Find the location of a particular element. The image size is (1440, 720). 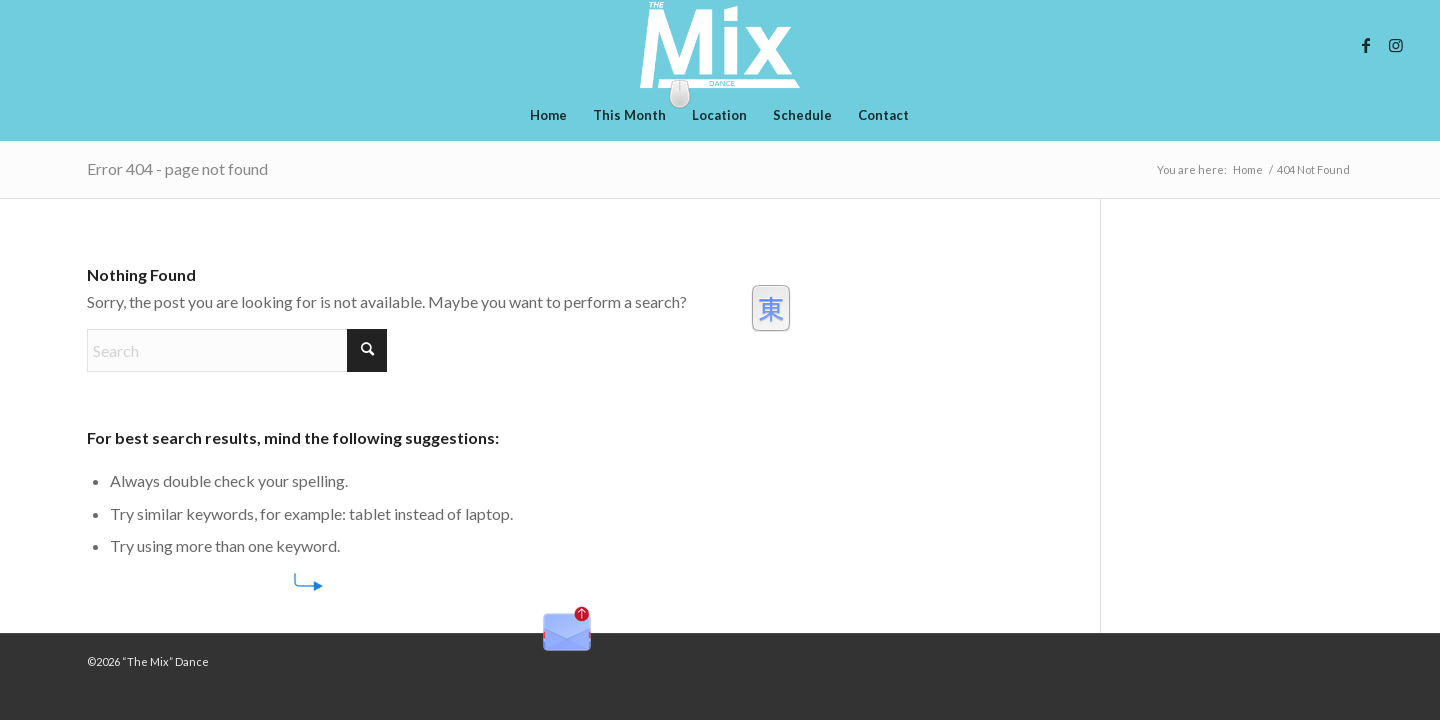

send an email or message is located at coordinates (567, 632).